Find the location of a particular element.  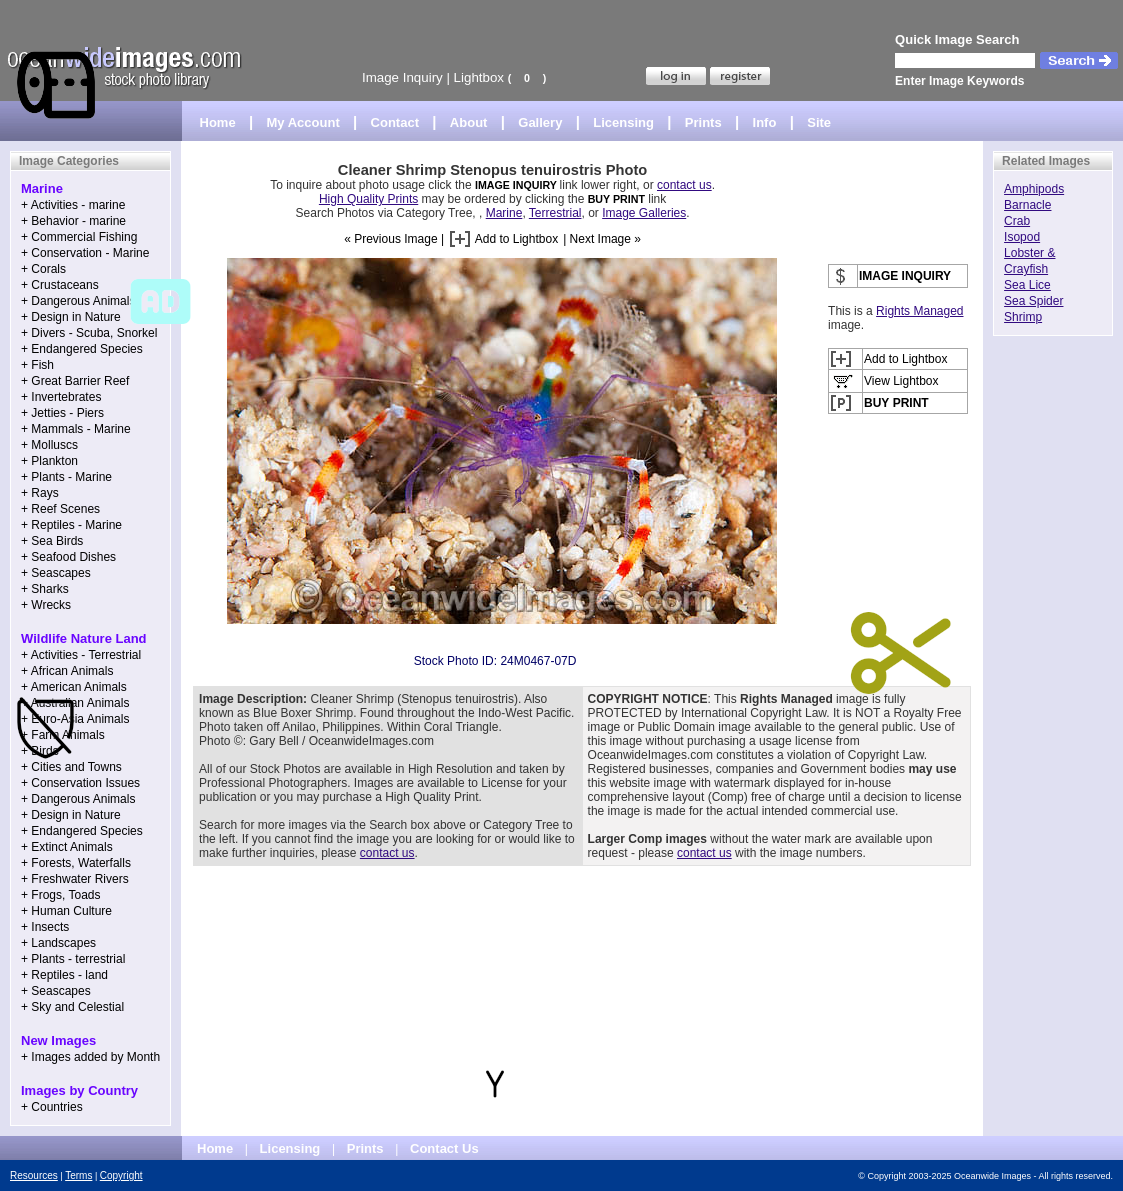

indicates restroom or bathroom location is located at coordinates (56, 85).